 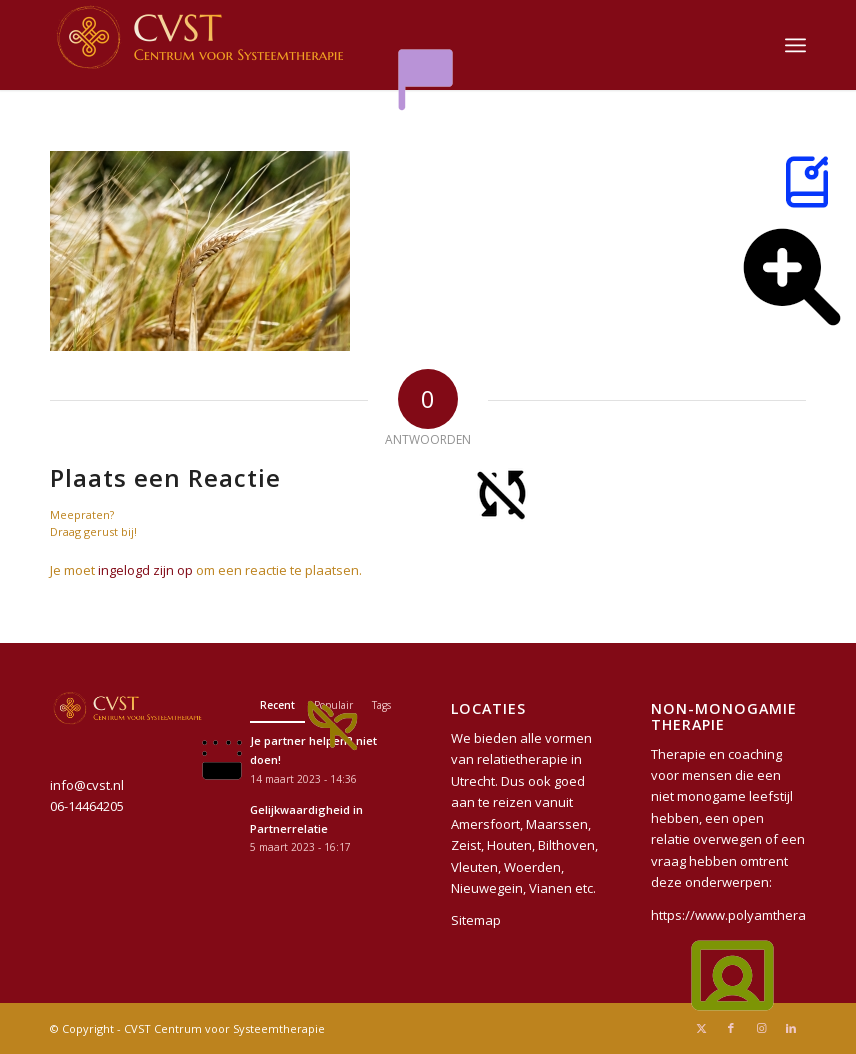 What do you see at coordinates (792, 277) in the screenshot?
I see `zoom in on content` at bounding box center [792, 277].